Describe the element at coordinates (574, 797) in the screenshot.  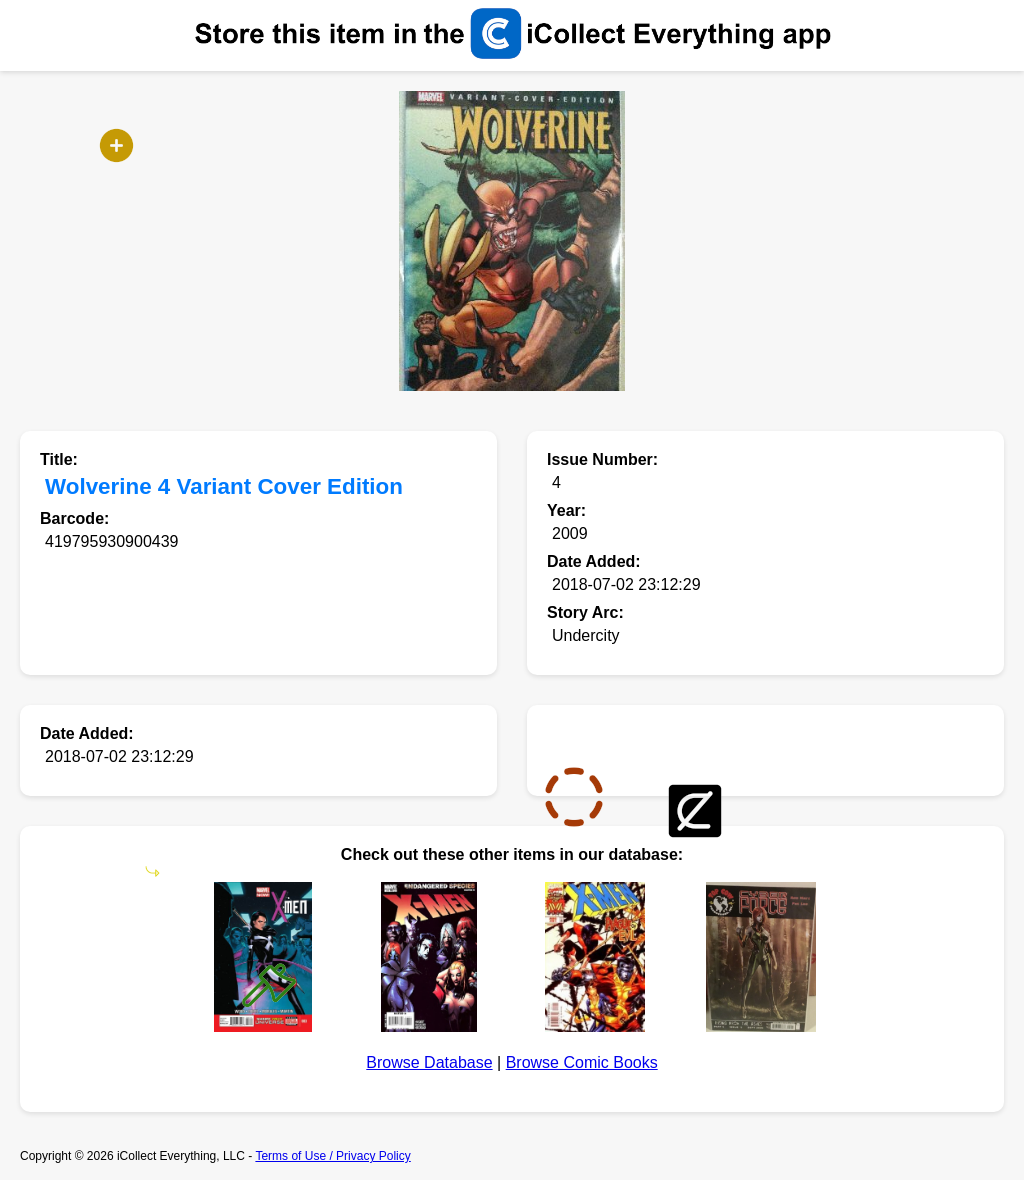
I see `indicates loading or processing in progress` at that location.